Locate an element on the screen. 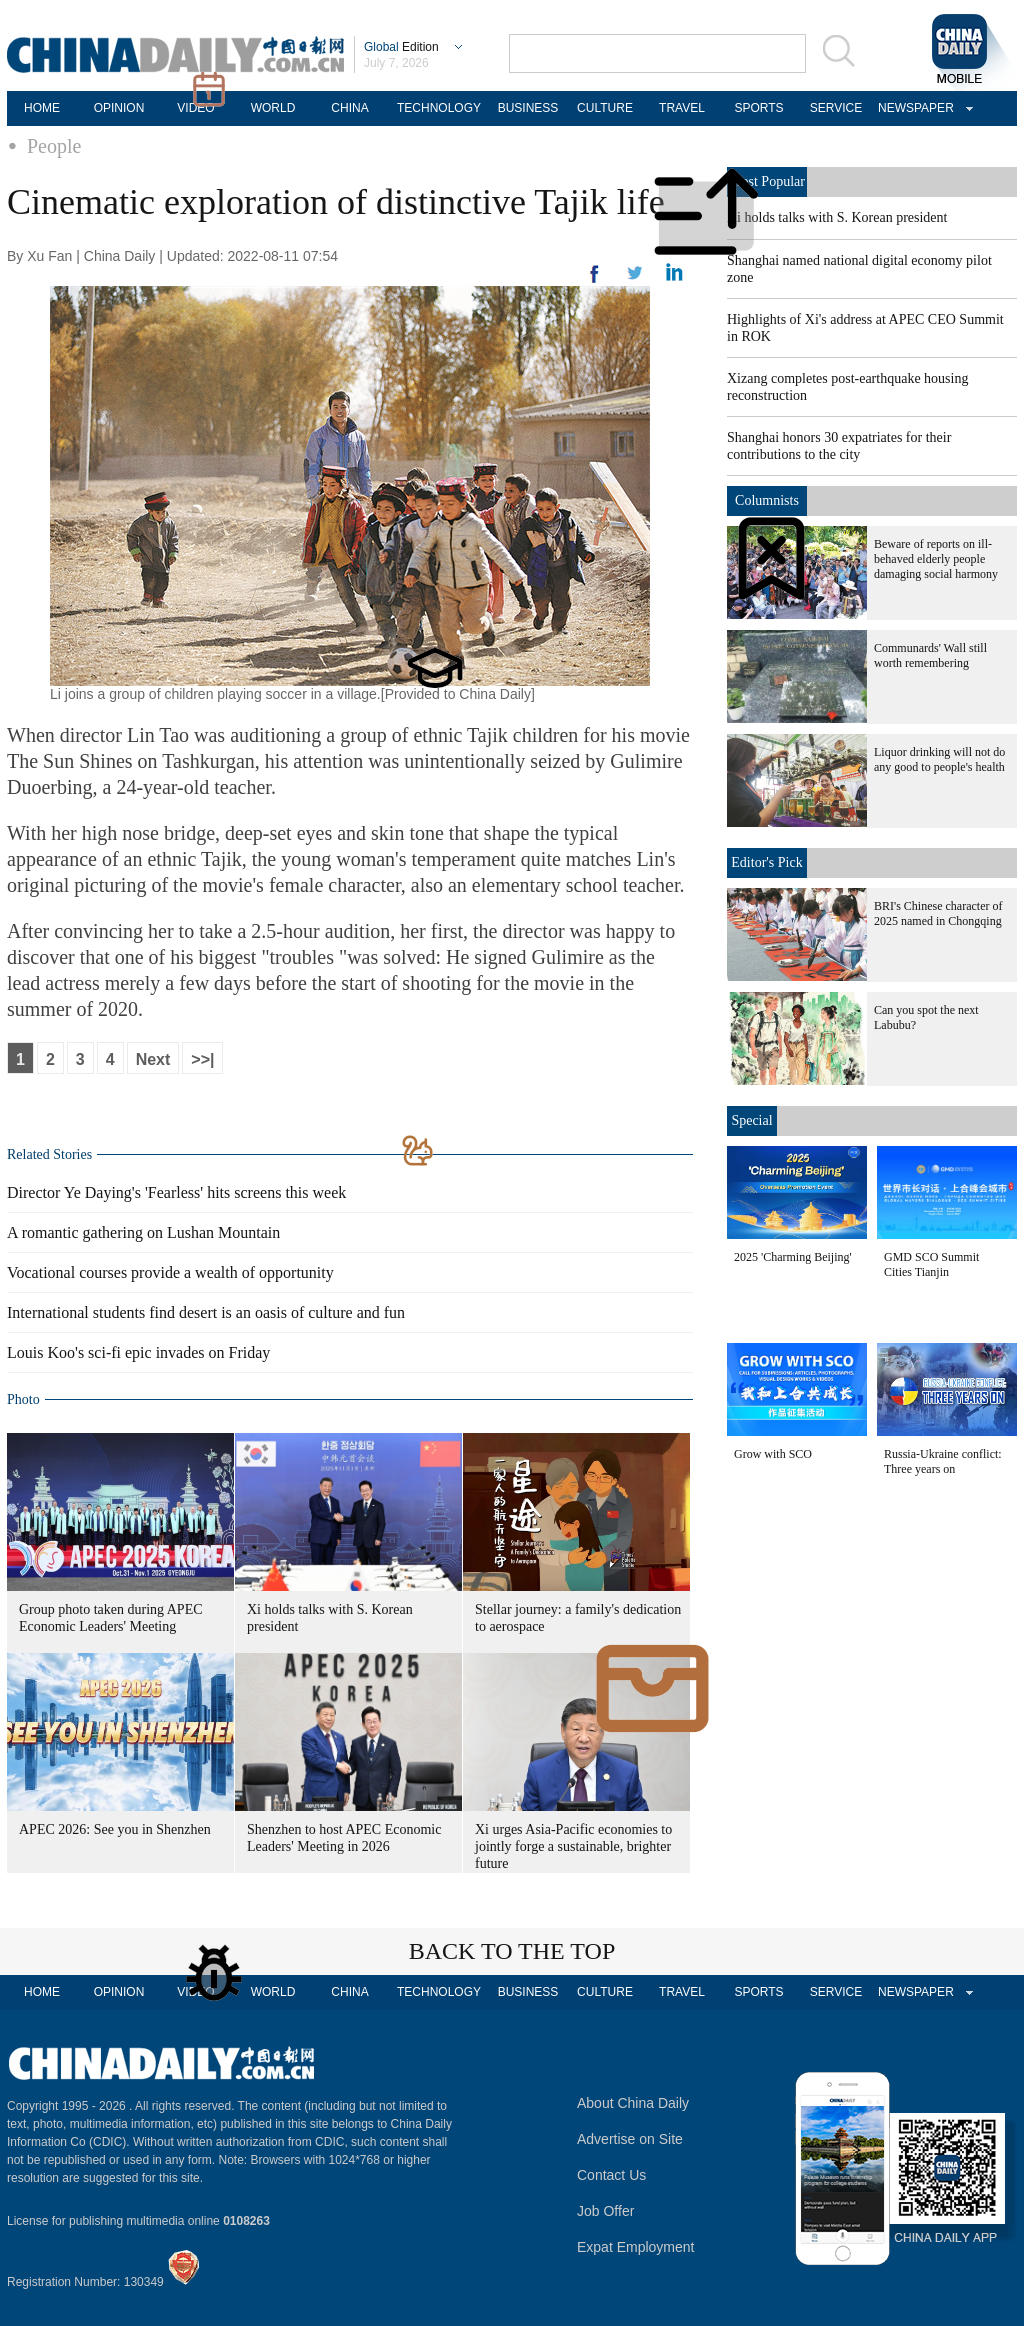  remove a bookmark is located at coordinates (771, 558).